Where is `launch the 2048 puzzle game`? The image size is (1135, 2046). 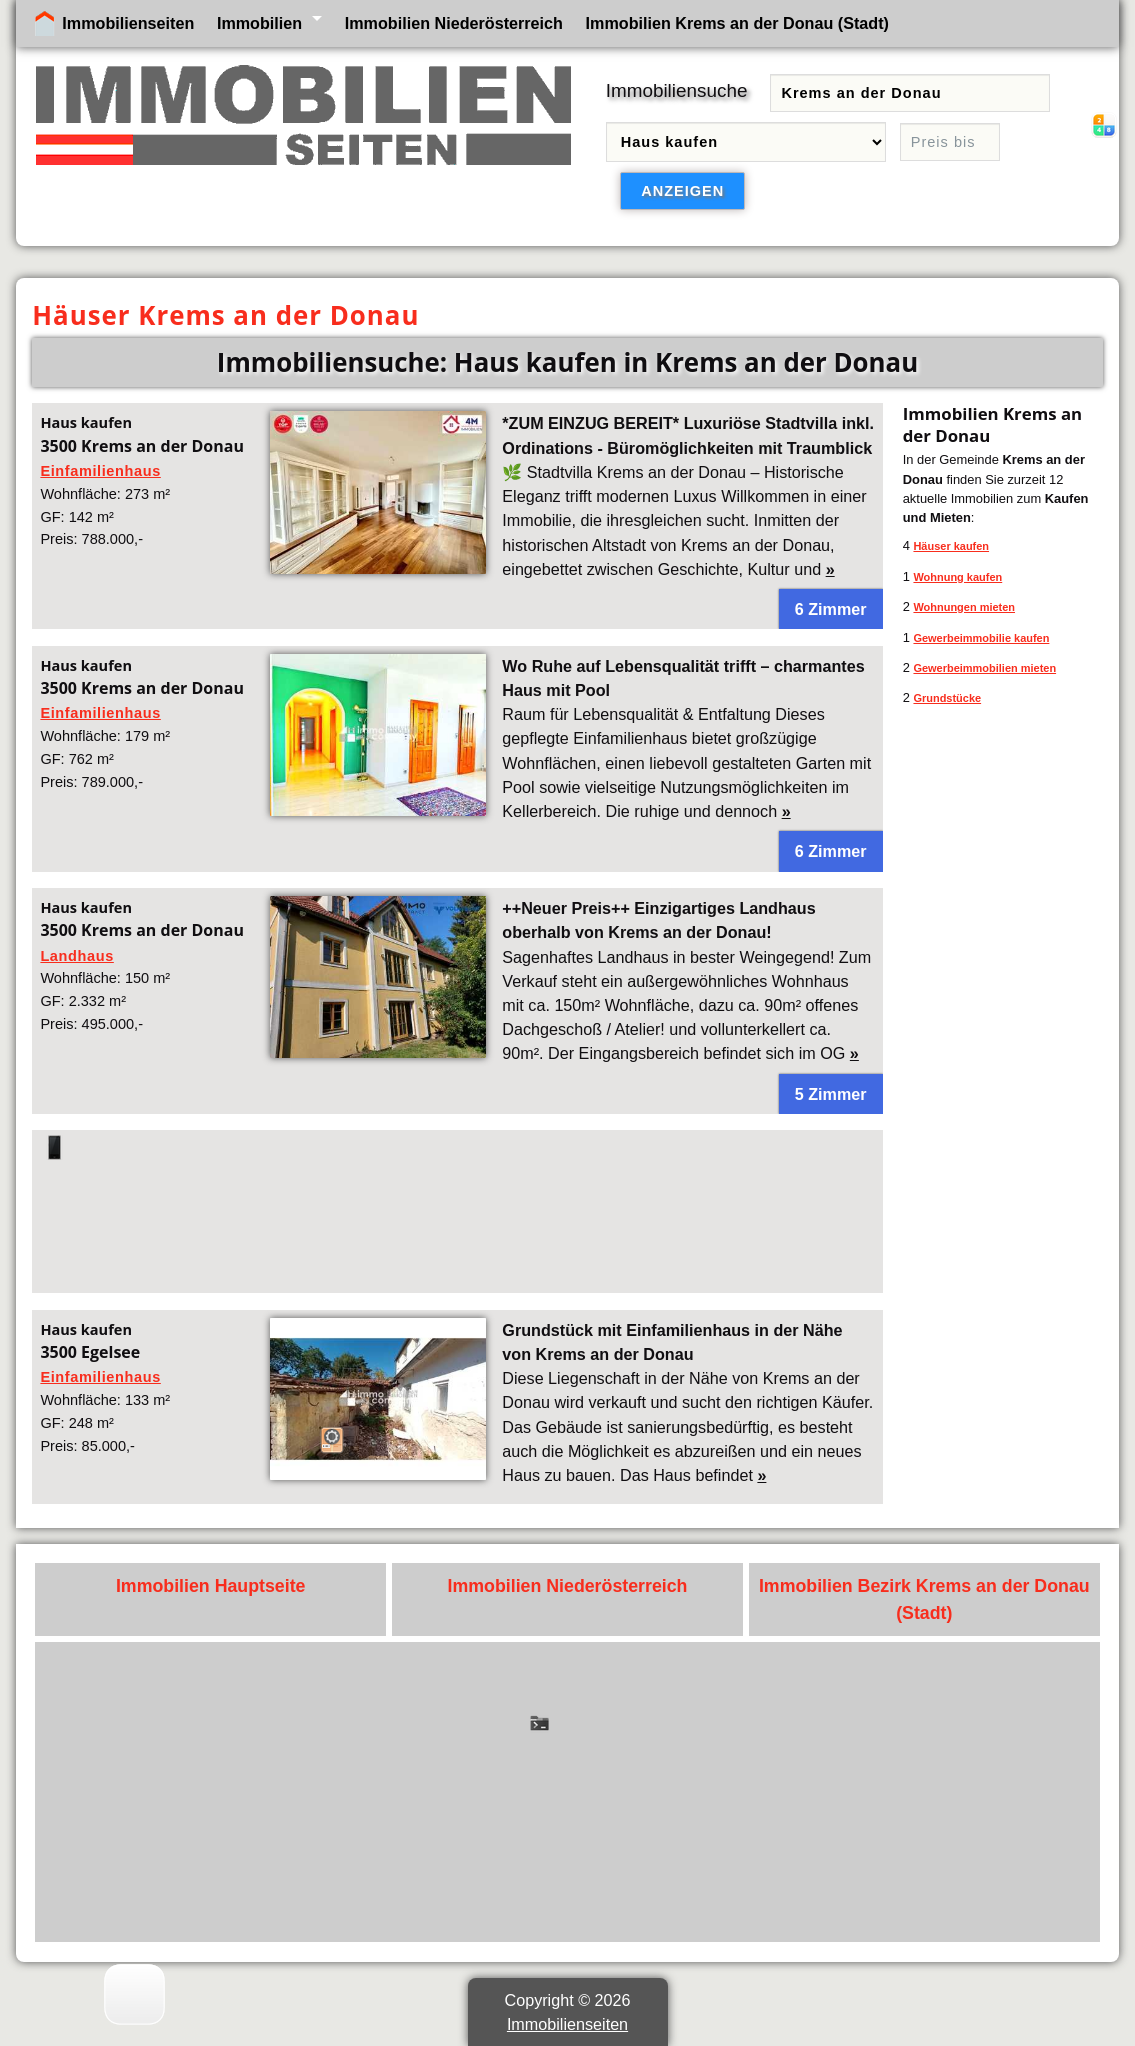
launch the 2048 puzzle game is located at coordinates (1104, 125).